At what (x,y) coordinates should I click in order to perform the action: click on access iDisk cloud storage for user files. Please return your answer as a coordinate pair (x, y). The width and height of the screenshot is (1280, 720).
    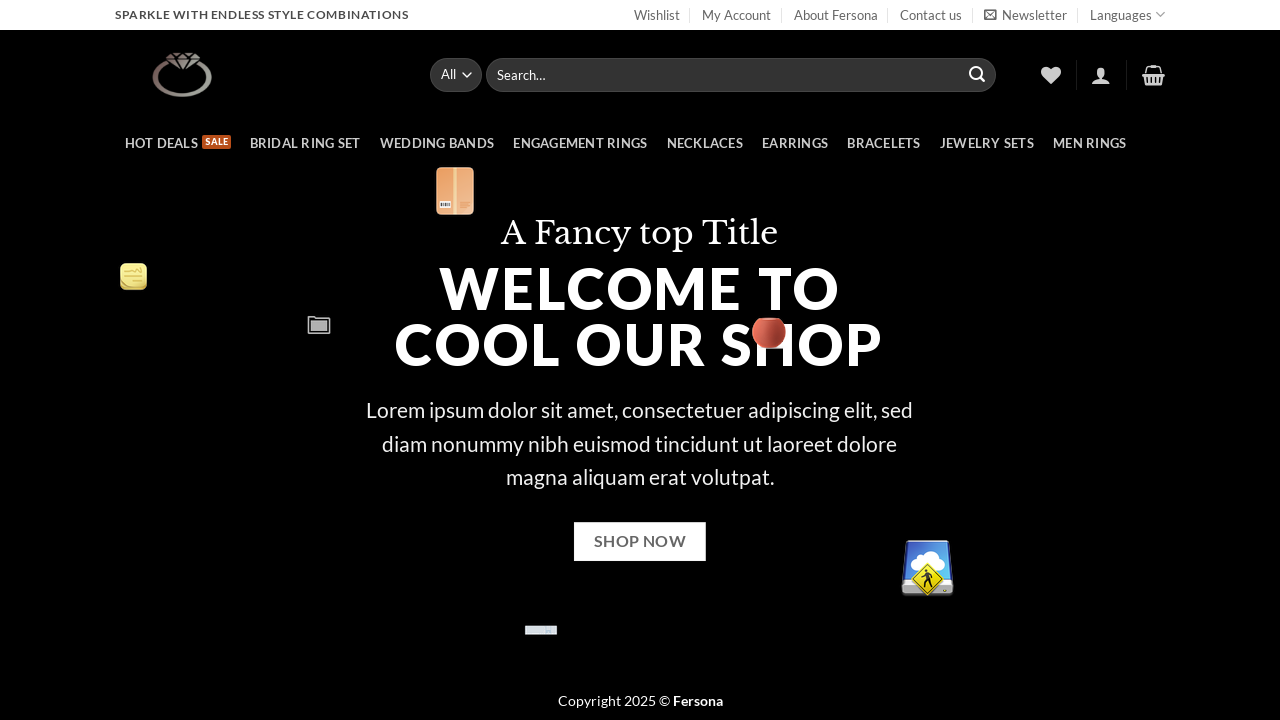
    Looking at the image, I should click on (927, 568).